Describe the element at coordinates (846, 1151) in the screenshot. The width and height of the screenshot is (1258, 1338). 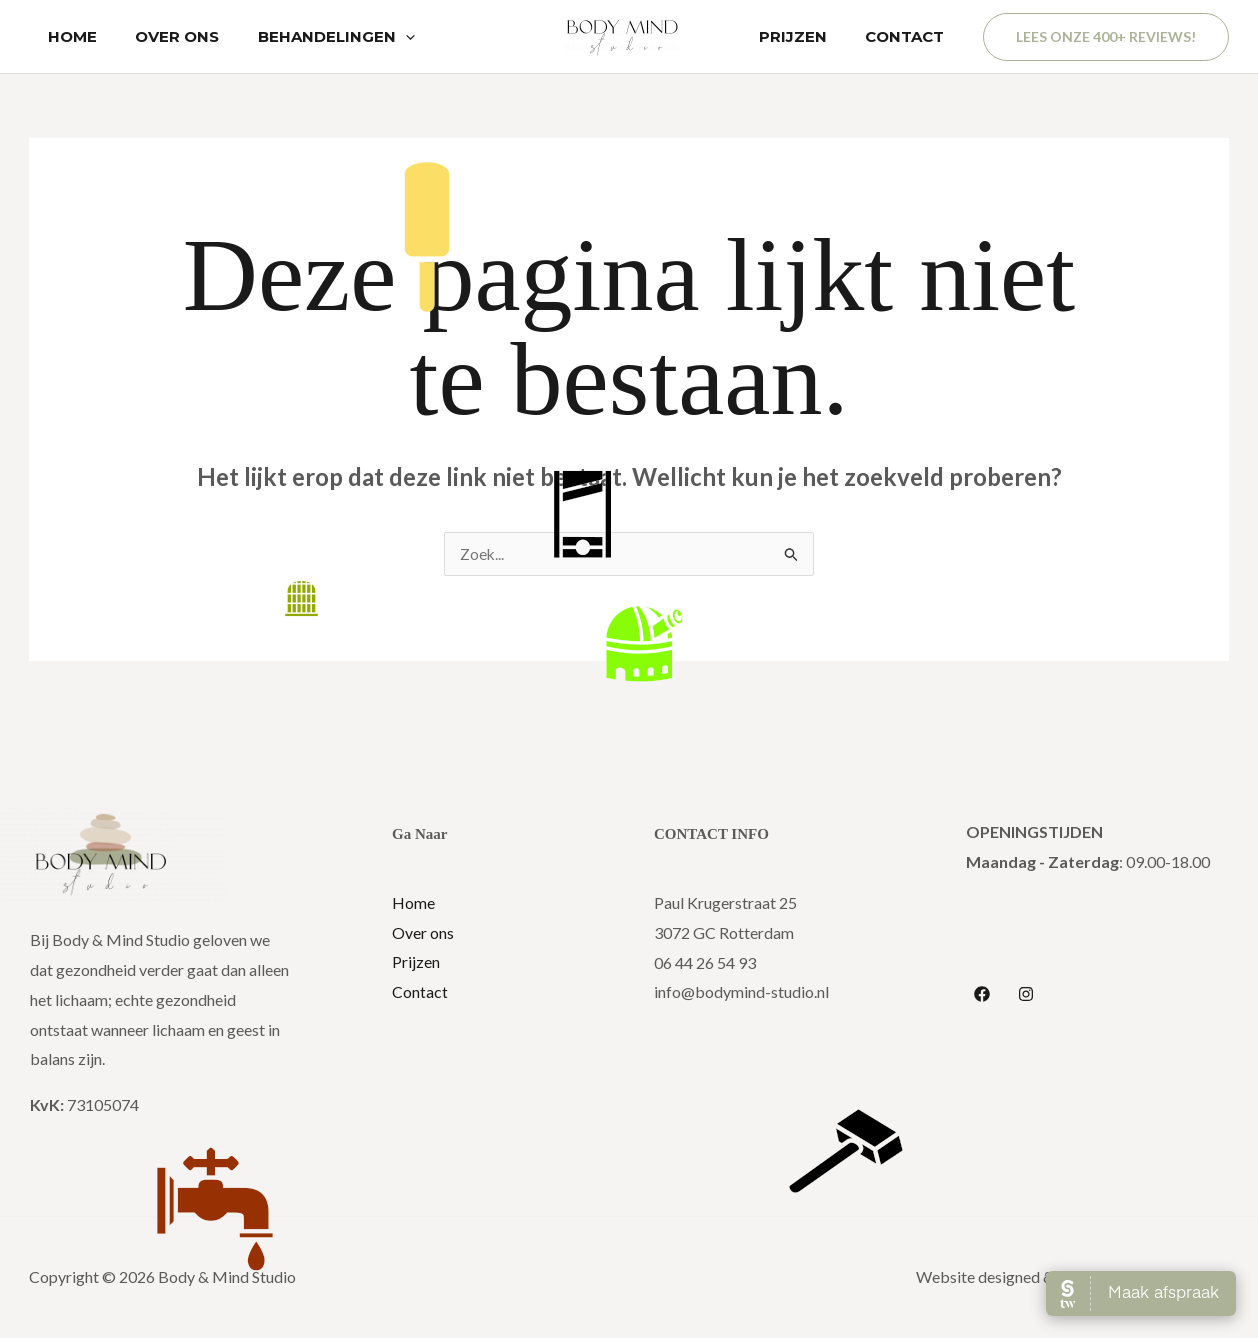
I see `access crafting or building tools` at that location.